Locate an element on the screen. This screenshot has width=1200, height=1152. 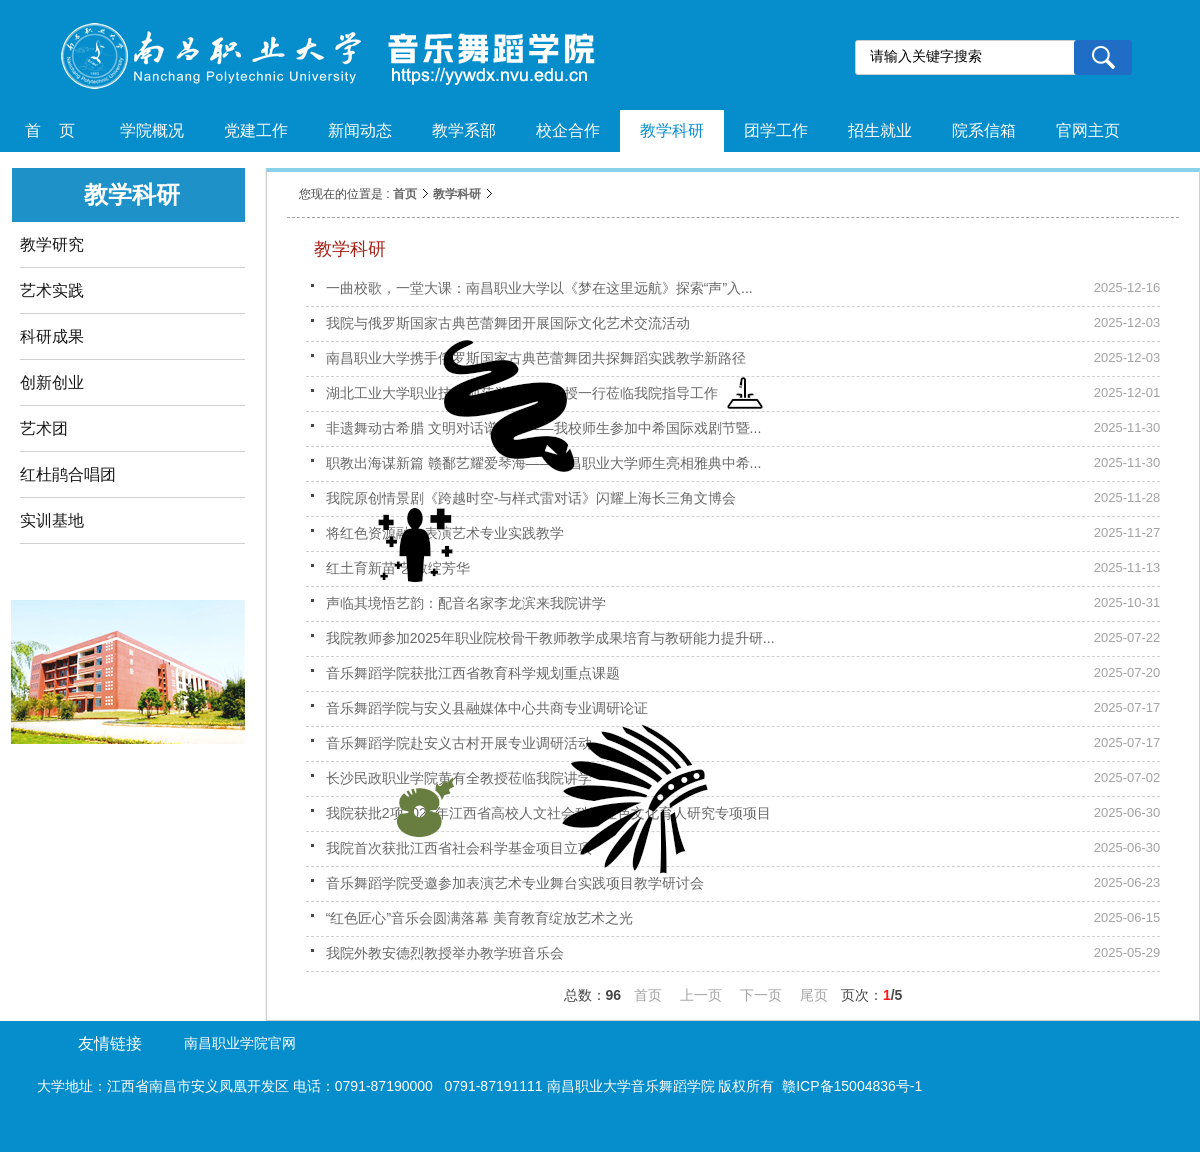
activate healing ability or spell is located at coordinates (415, 545).